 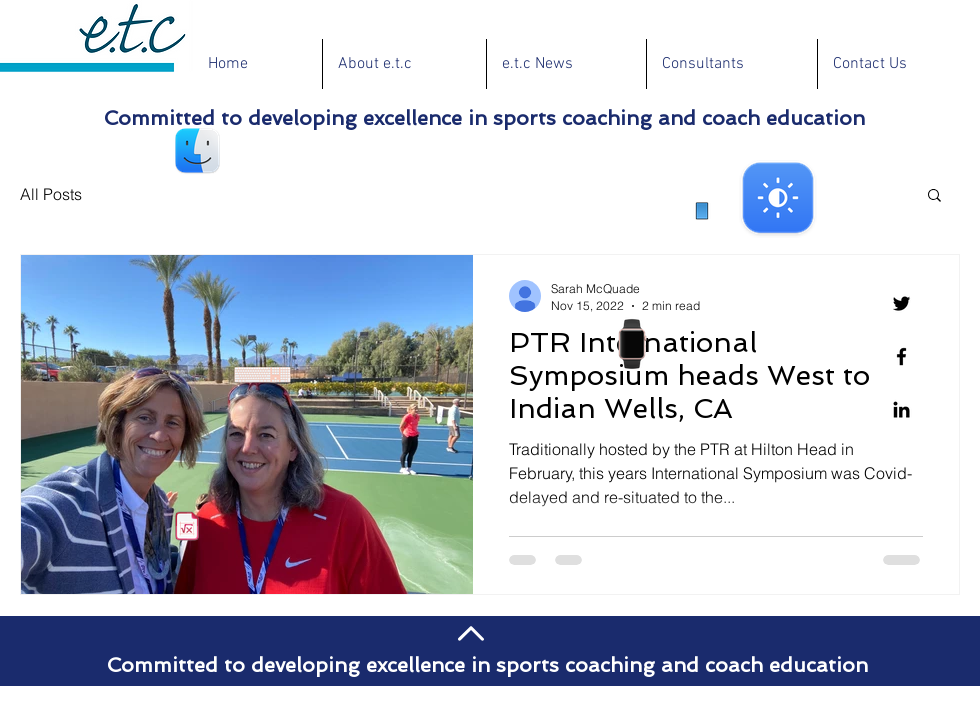 I want to click on apple magic keyboard with touch id in orange/pink, so click(x=262, y=374).